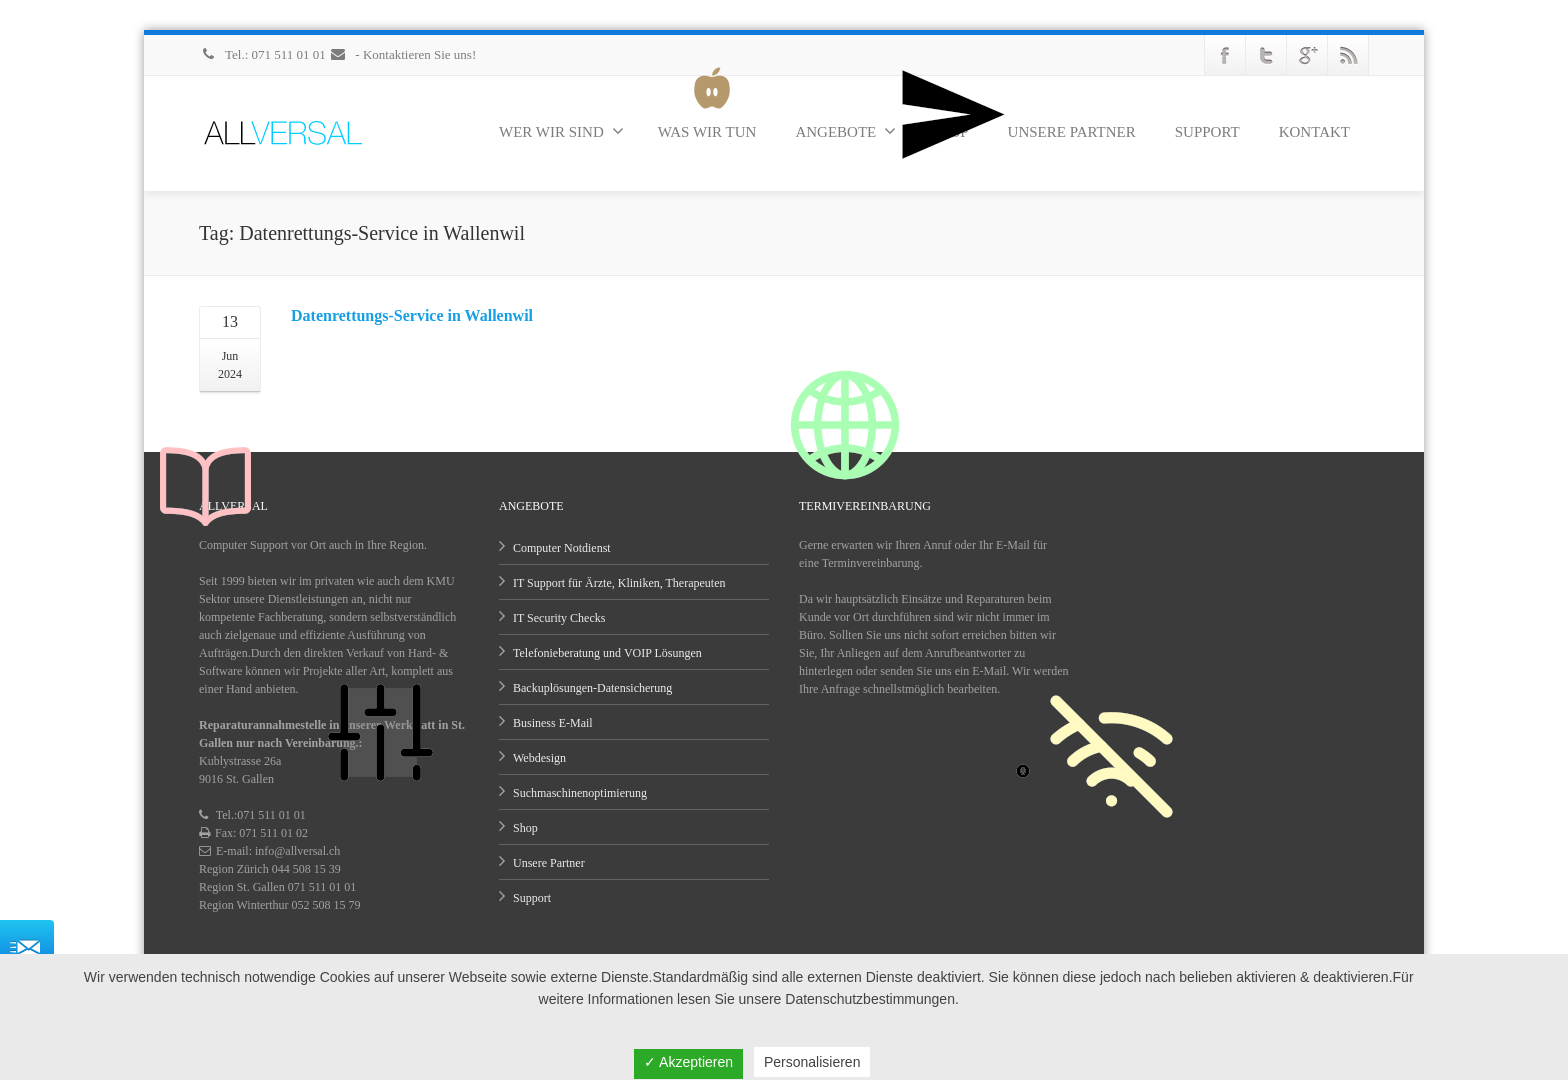 Image resolution: width=1568 pixels, height=1080 pixels. I want to click on send a message, so click(953, 114).